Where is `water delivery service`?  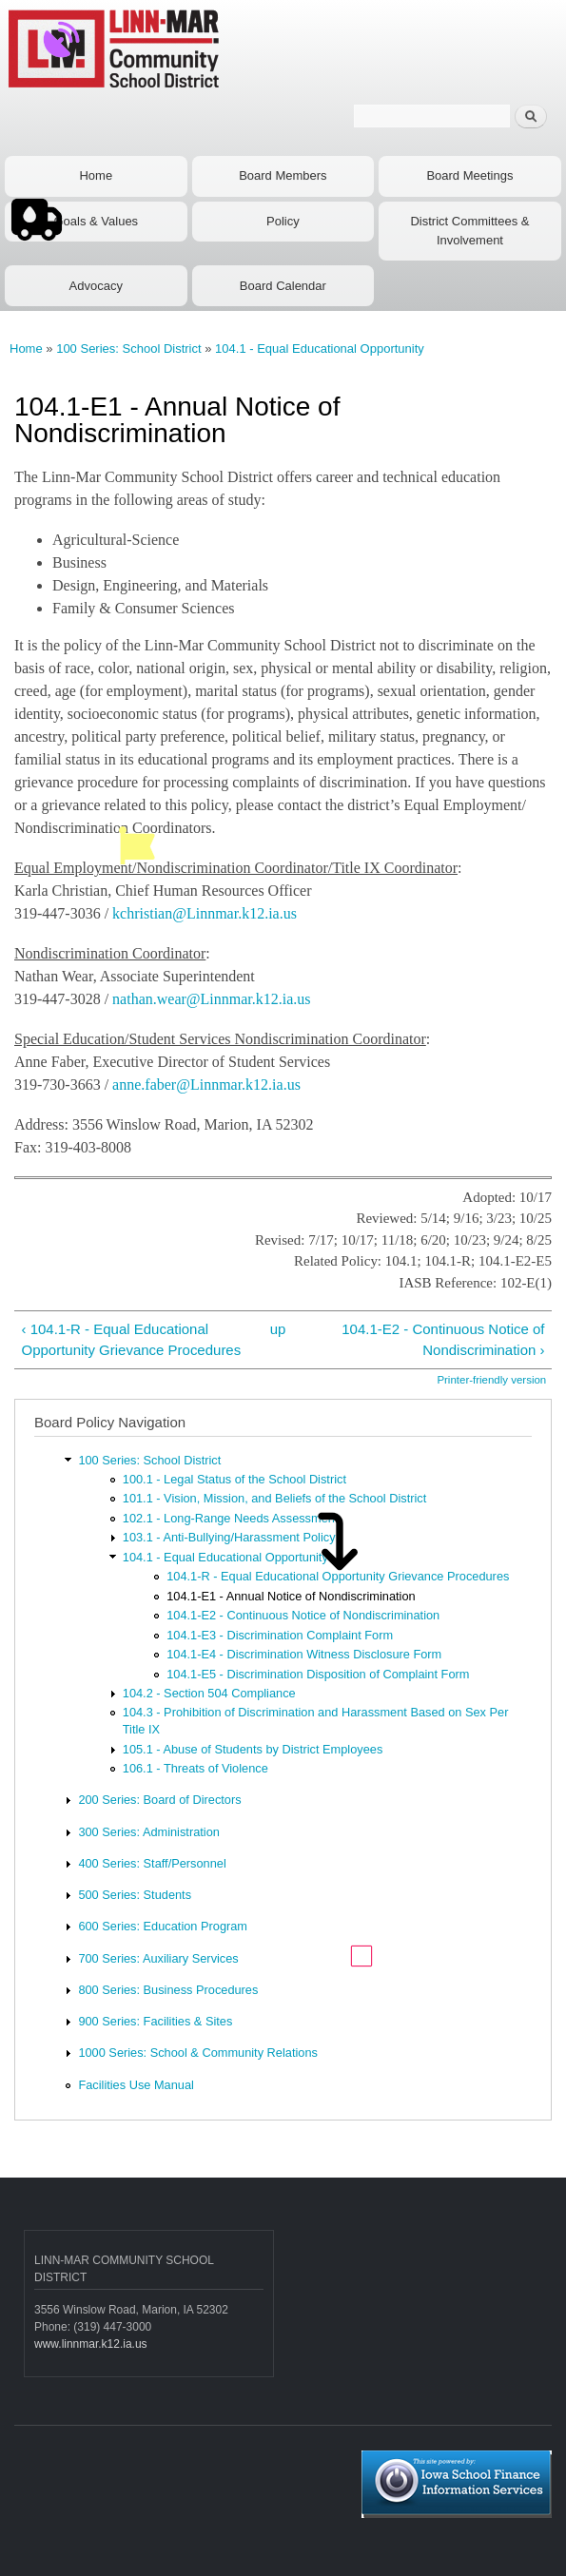 water delivery service is located at coordinates (36, 218).